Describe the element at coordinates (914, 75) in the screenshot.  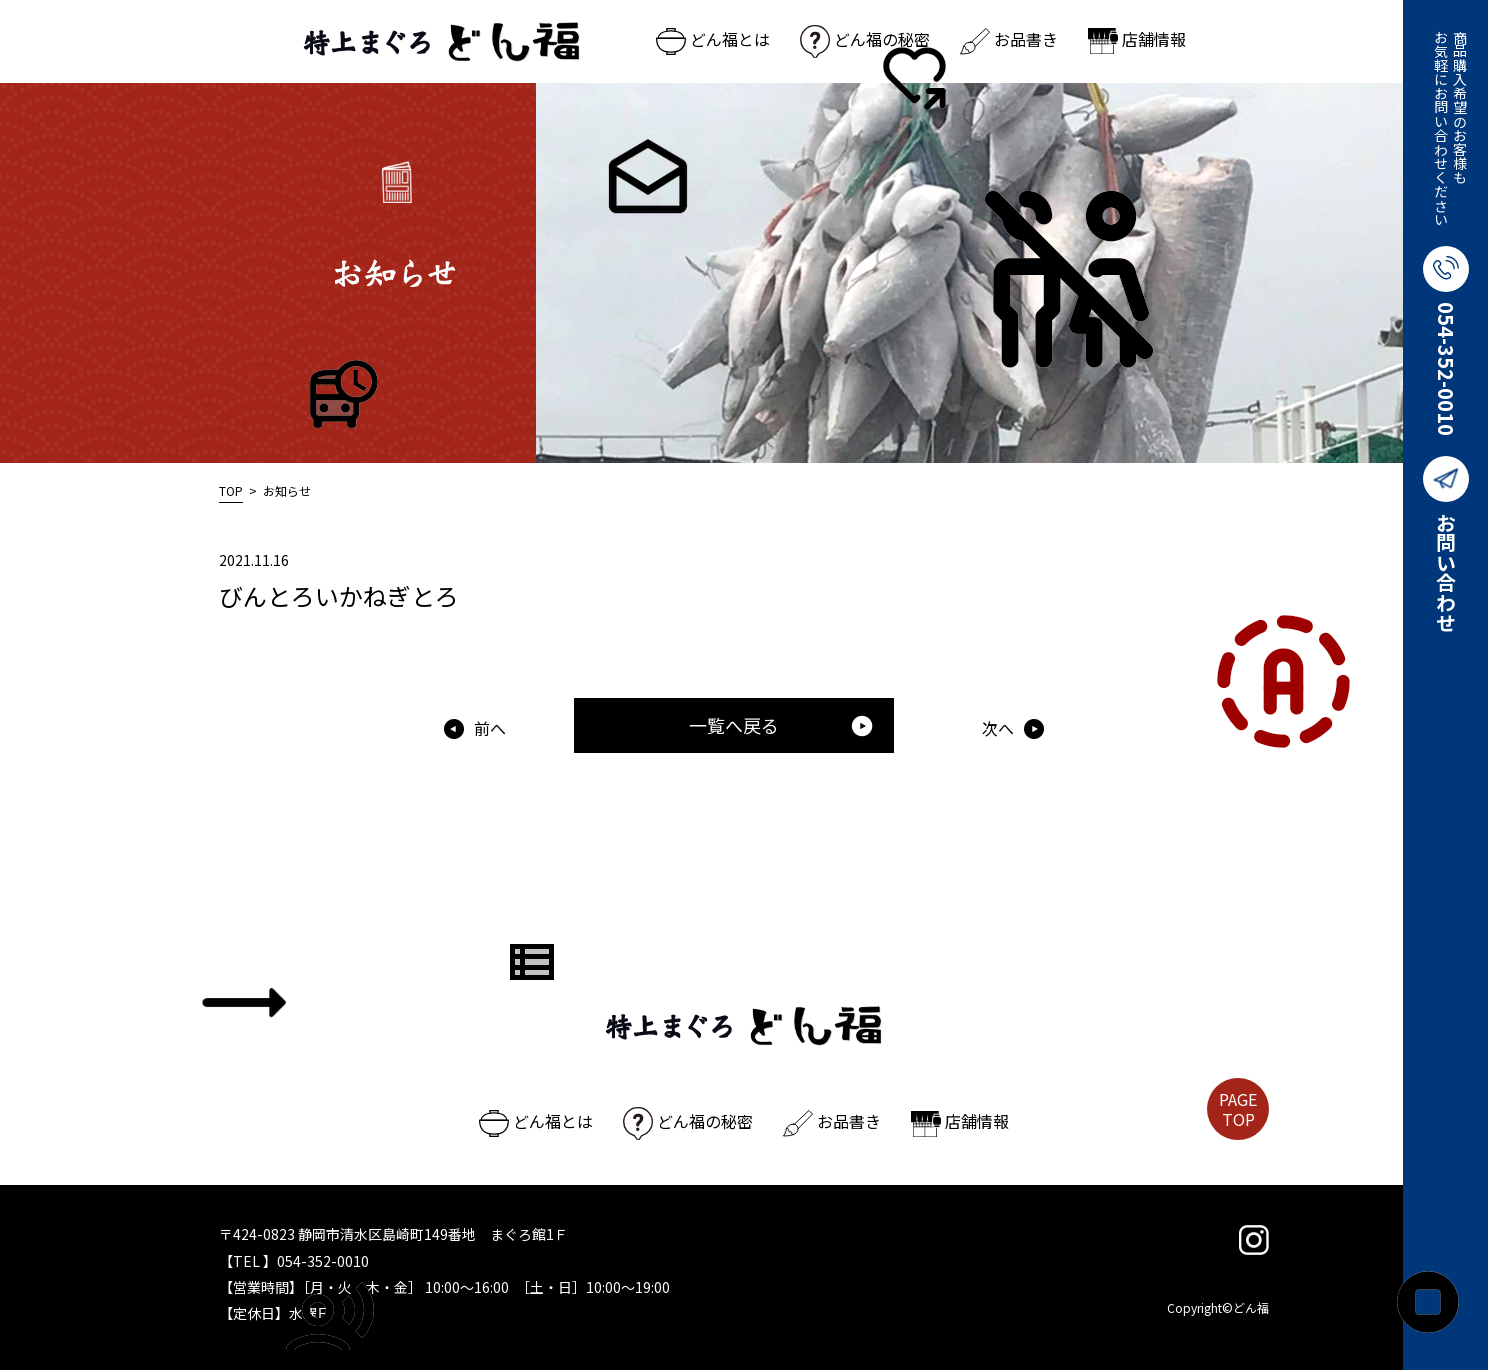
I see `share a liked or favorited item` at that location.